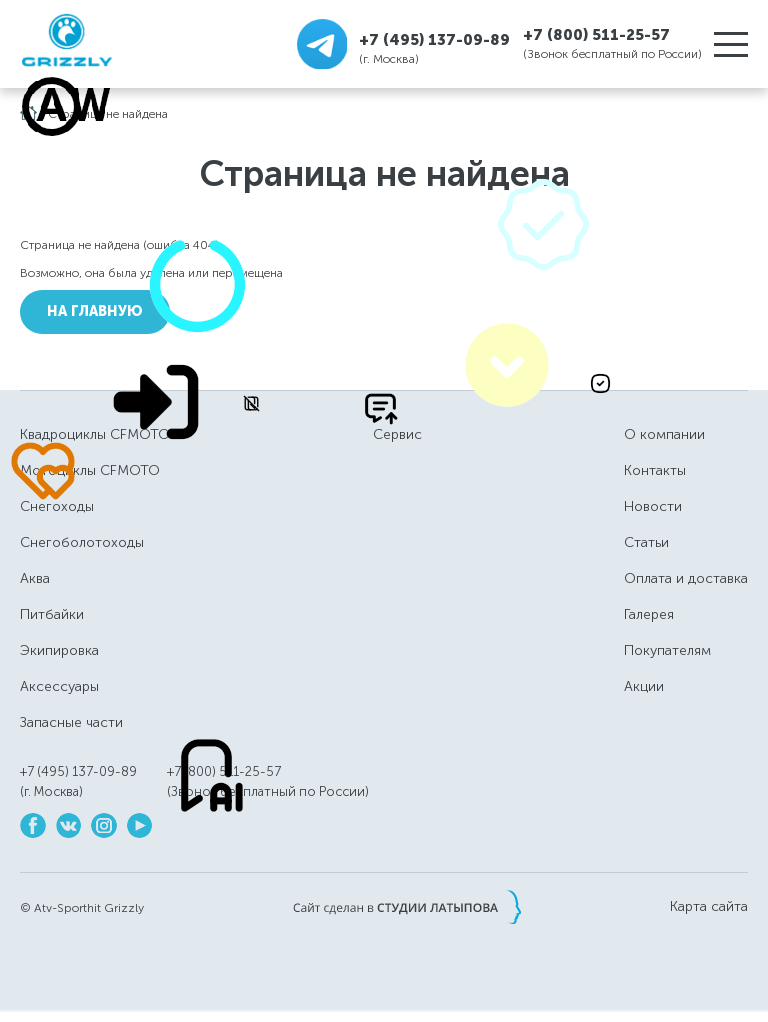  Describe the element at coordinates (380, 407) in the screenshot. I see `send or submit a message` at that location.